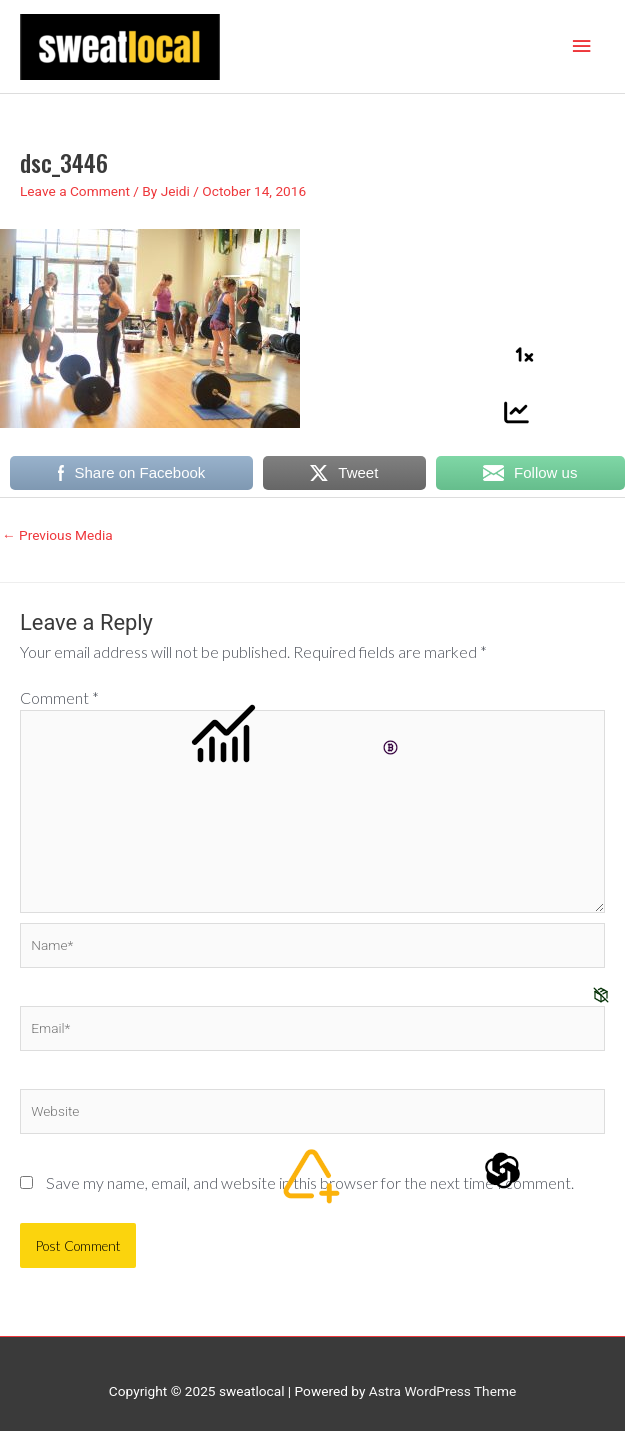 Image resolution: width=625 pixels, height=1431 pixels. Describe the element at coordinates (516, 412) in the screenshot. I see `view analytics or statistics` at that location.